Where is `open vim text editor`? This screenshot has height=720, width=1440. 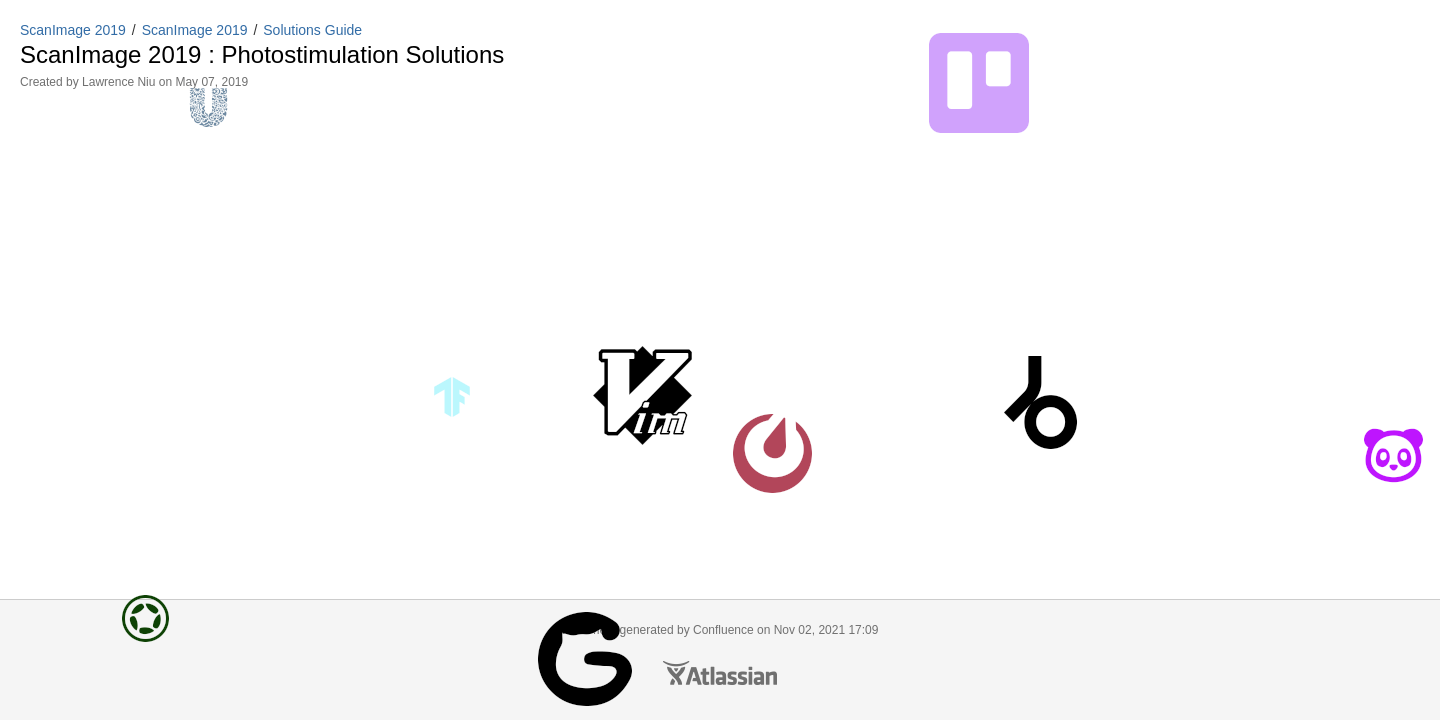 open vim text editor is located at coordinates (642, 395).